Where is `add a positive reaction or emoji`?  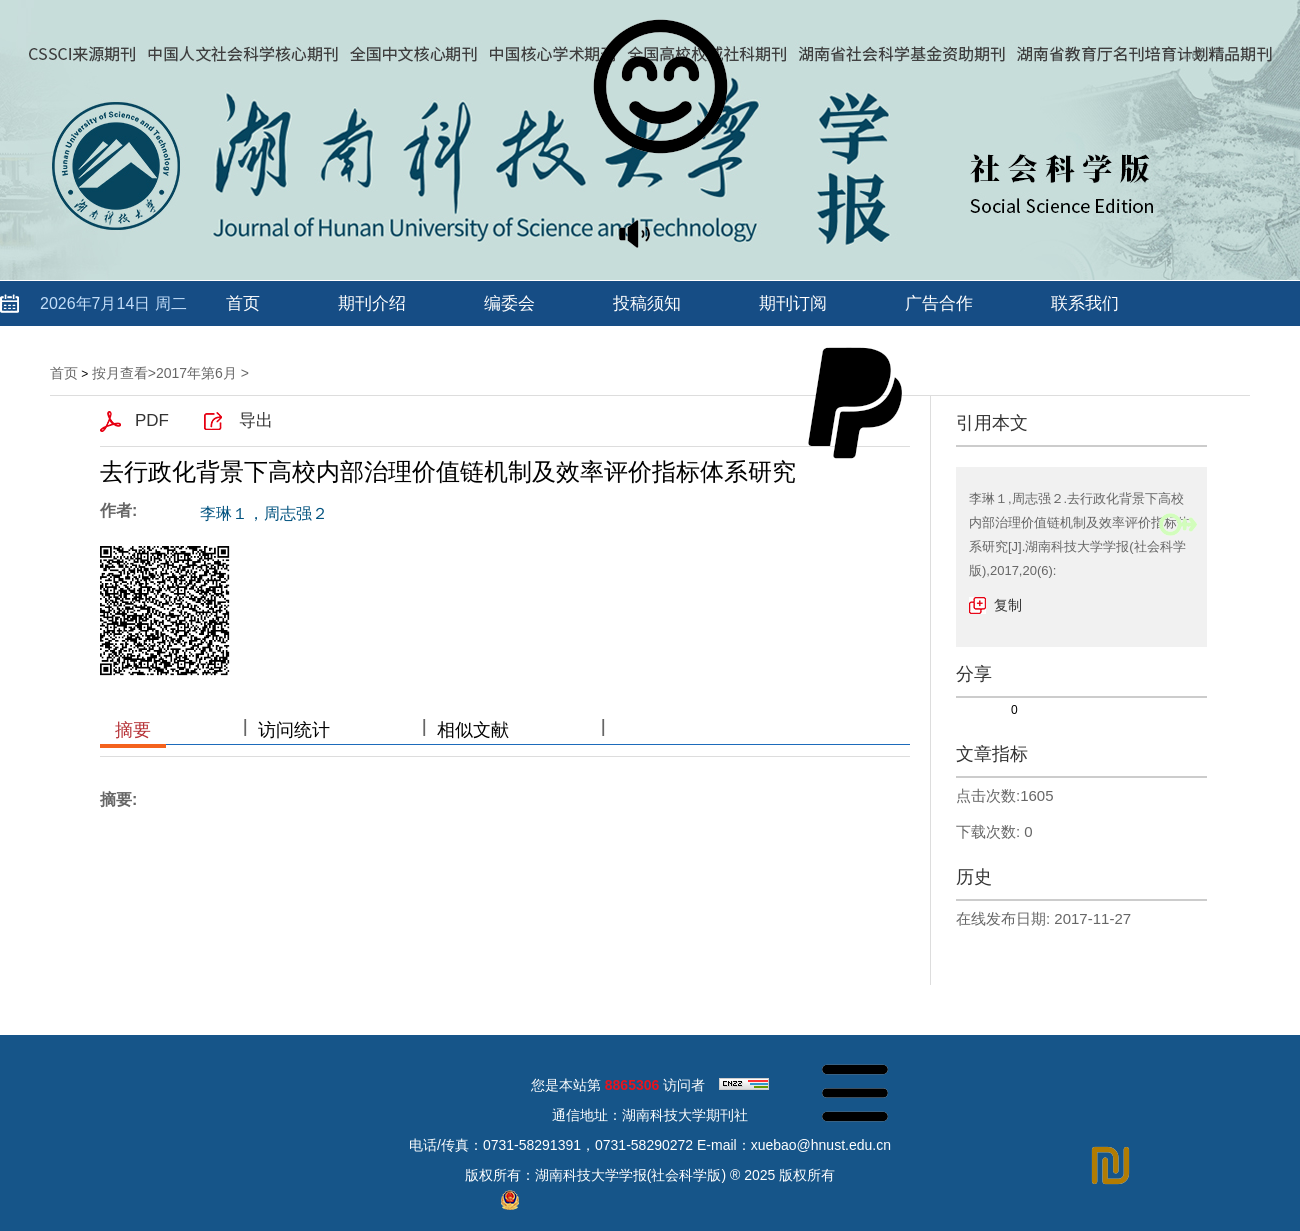
add a positive reaction or emoji is located at coordinates (660, 86).